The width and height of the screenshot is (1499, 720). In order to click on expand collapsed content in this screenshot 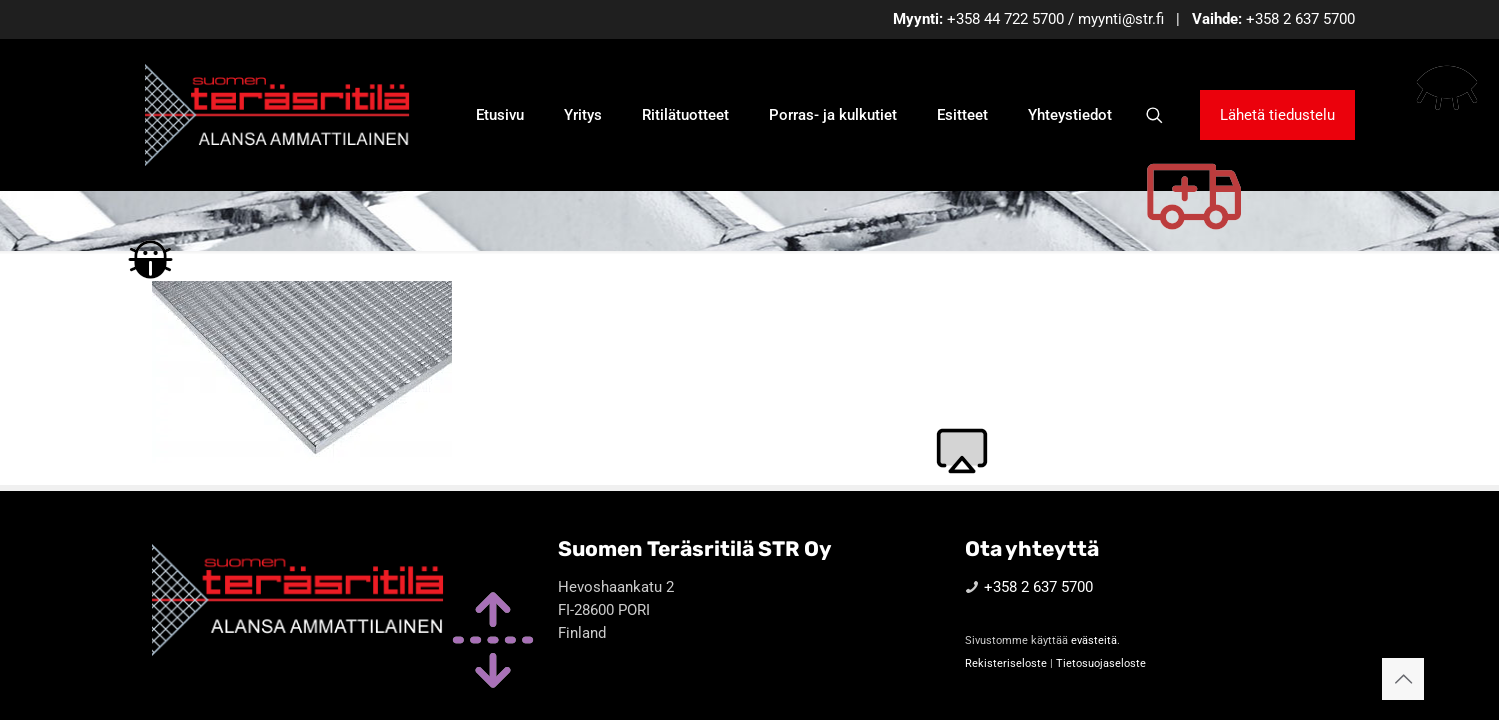, I will do `click(493, 640)`.